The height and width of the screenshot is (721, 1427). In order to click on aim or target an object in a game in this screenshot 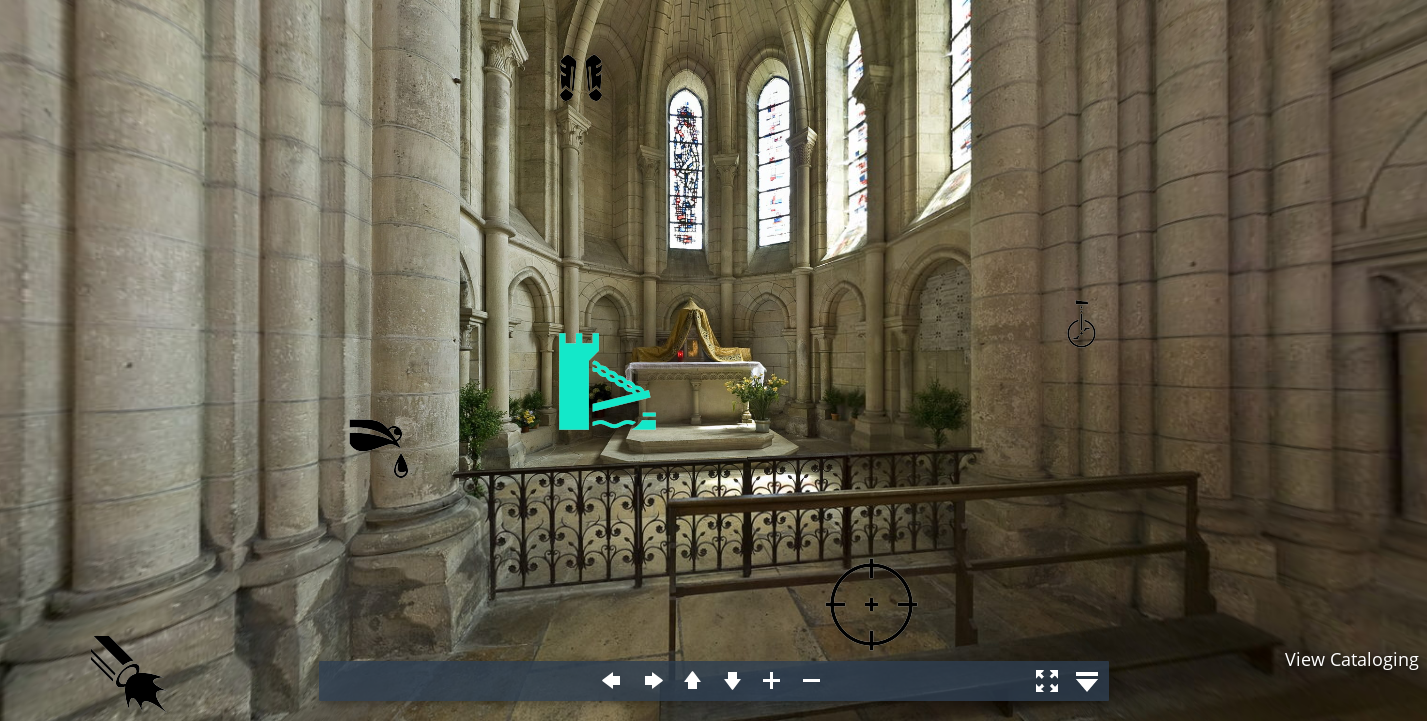, I will do `click(871, 604)`.